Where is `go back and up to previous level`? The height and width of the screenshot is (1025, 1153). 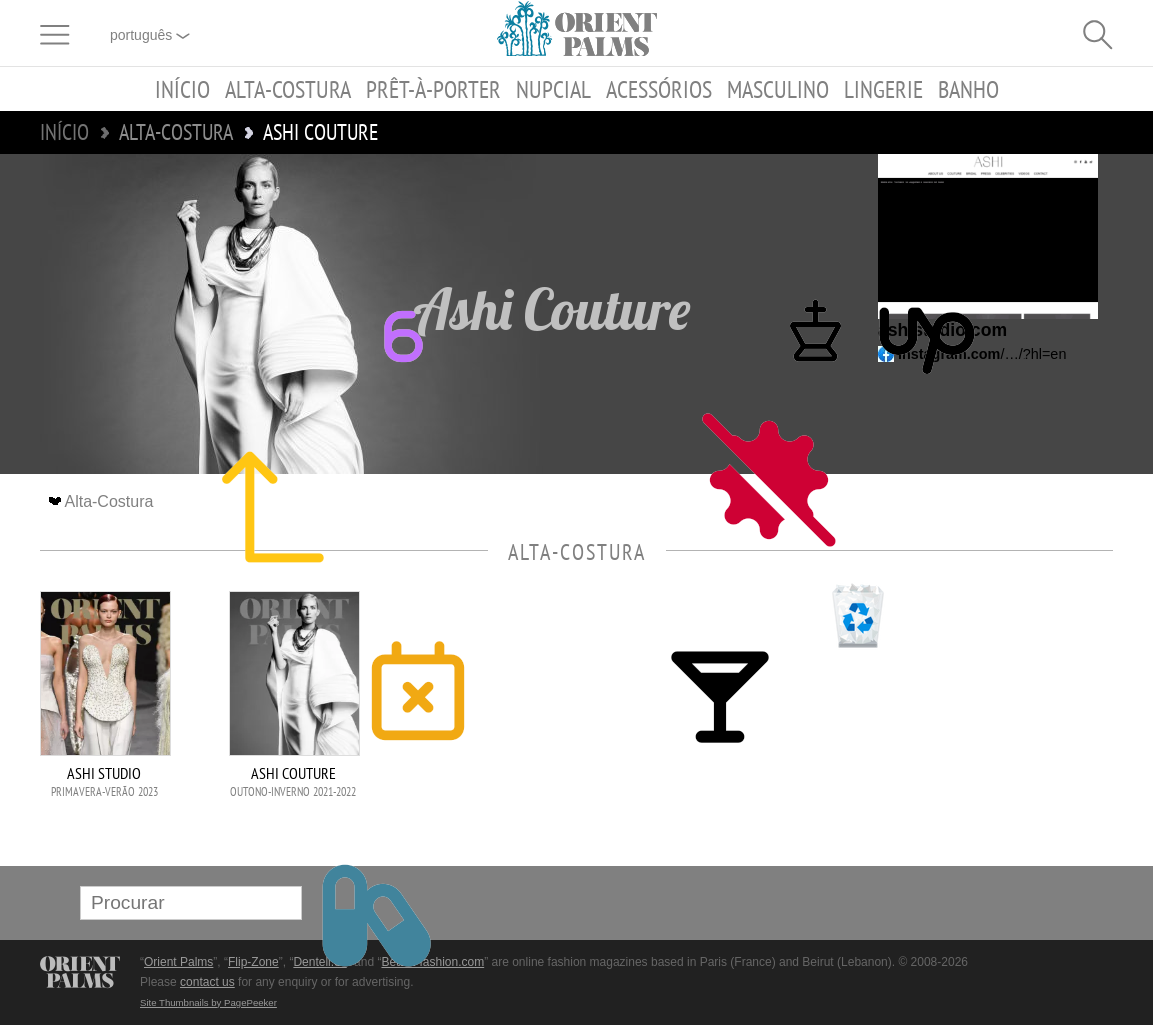
go back and up to previous level is located at coordinates (273, 507).